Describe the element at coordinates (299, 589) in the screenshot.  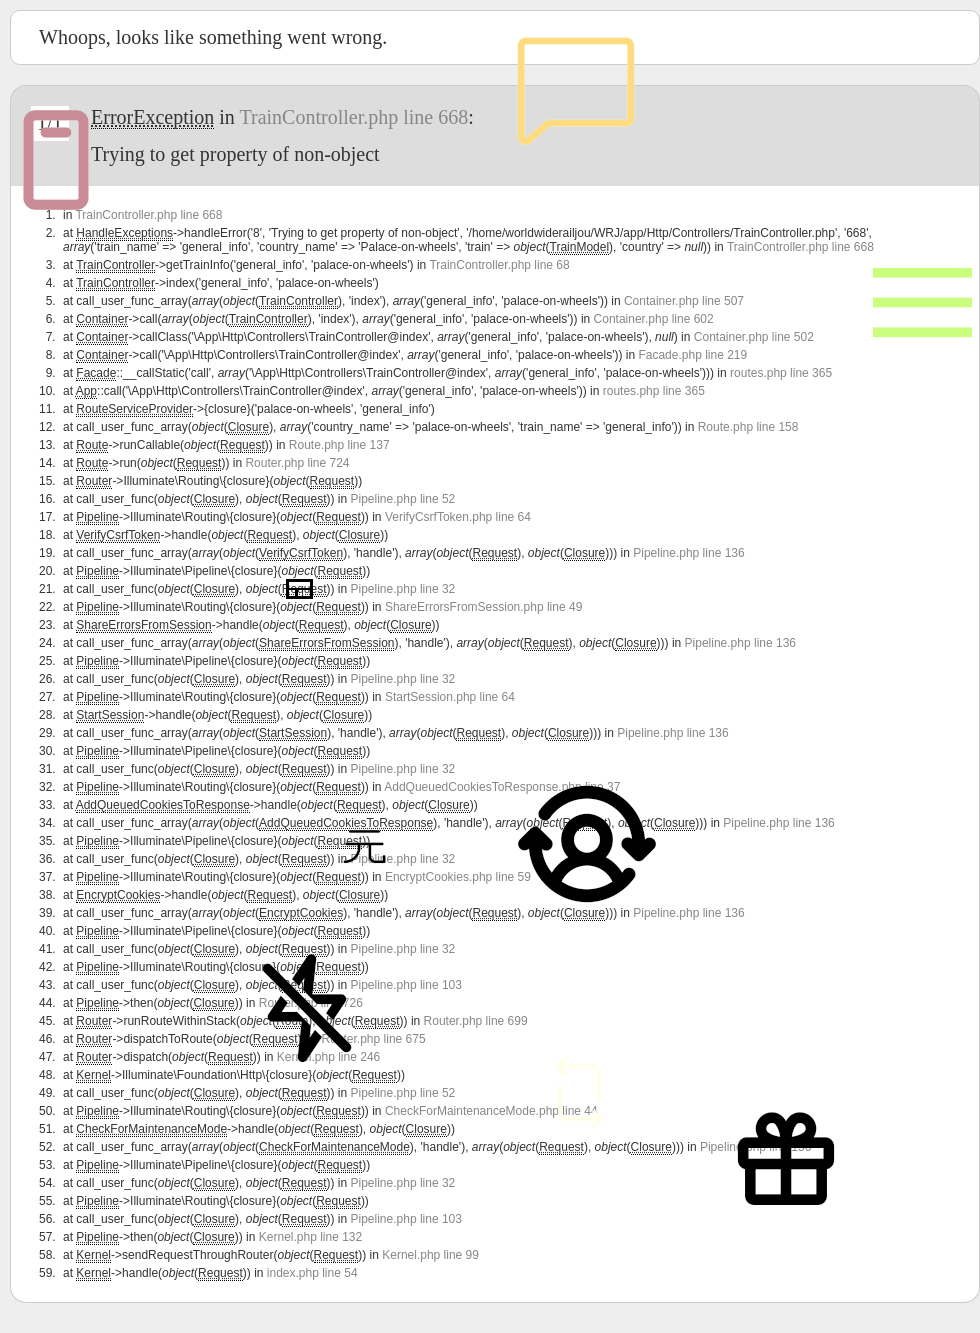
I see `switch to compact view layout` at that location.